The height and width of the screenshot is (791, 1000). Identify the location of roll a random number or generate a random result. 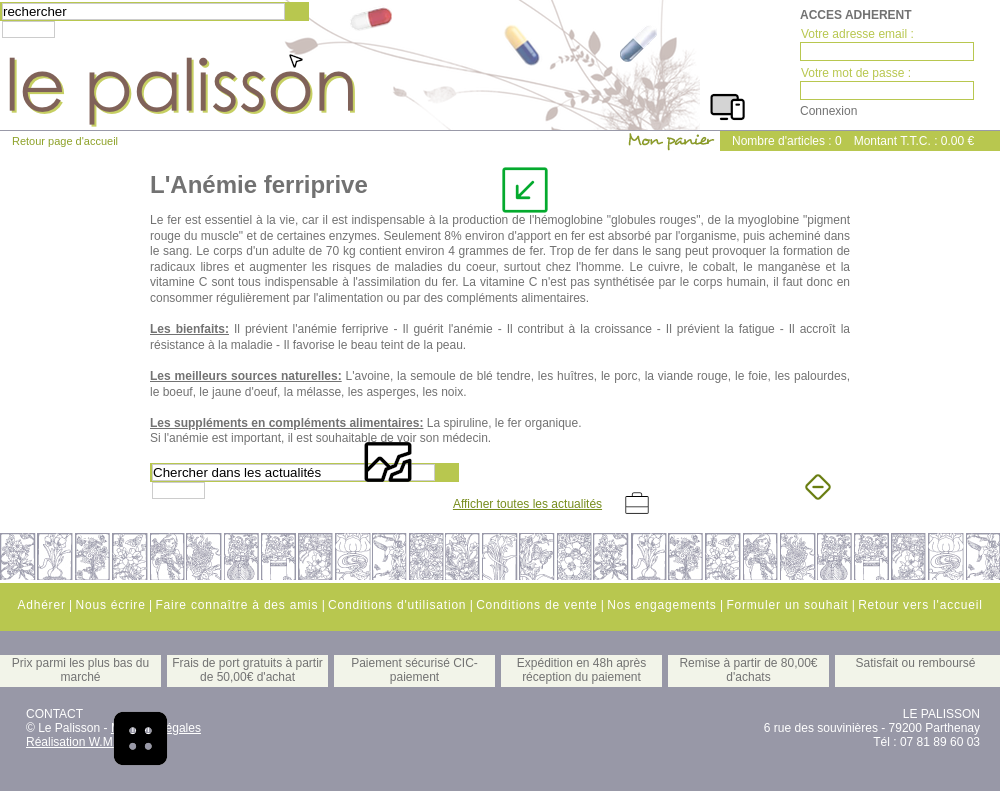
(140, 738).